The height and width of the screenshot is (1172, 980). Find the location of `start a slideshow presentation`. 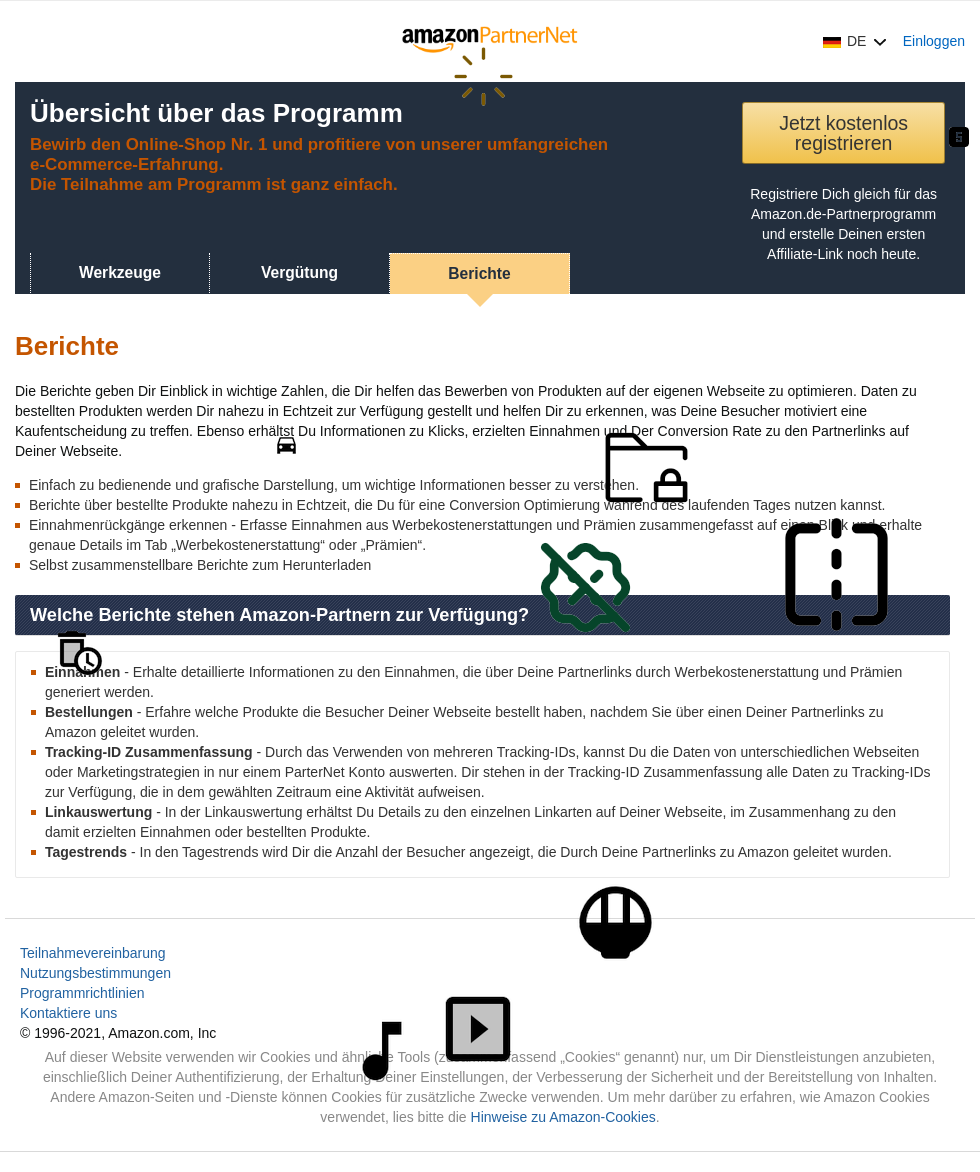

start a slideshow presentation is located at coordinates (478, 1029).